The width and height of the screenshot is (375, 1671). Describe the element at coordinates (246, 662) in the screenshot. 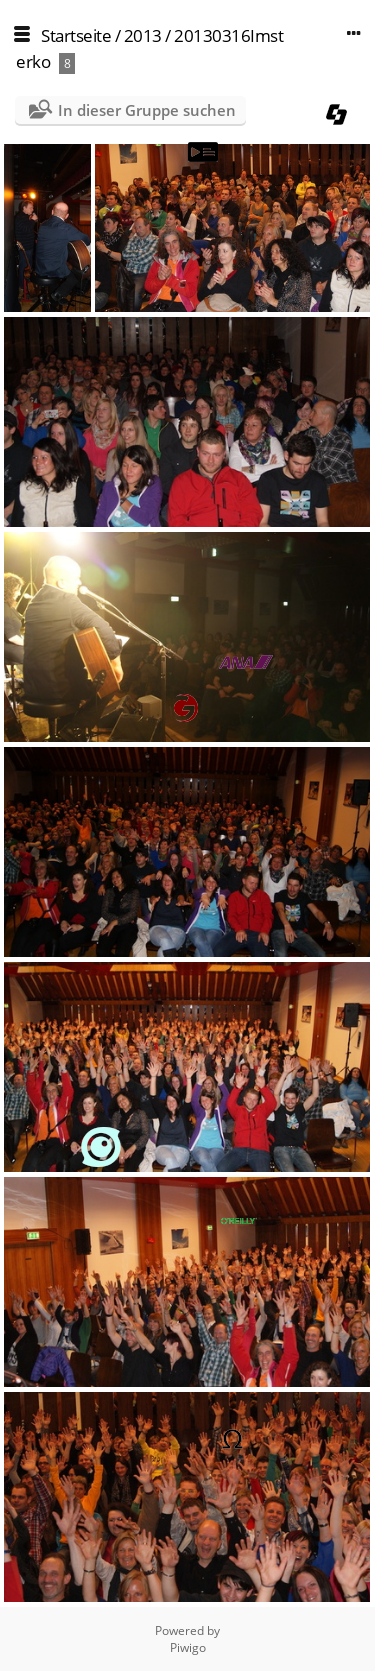

I see `ANA (All Nippon Airways) airline logo` at that location.